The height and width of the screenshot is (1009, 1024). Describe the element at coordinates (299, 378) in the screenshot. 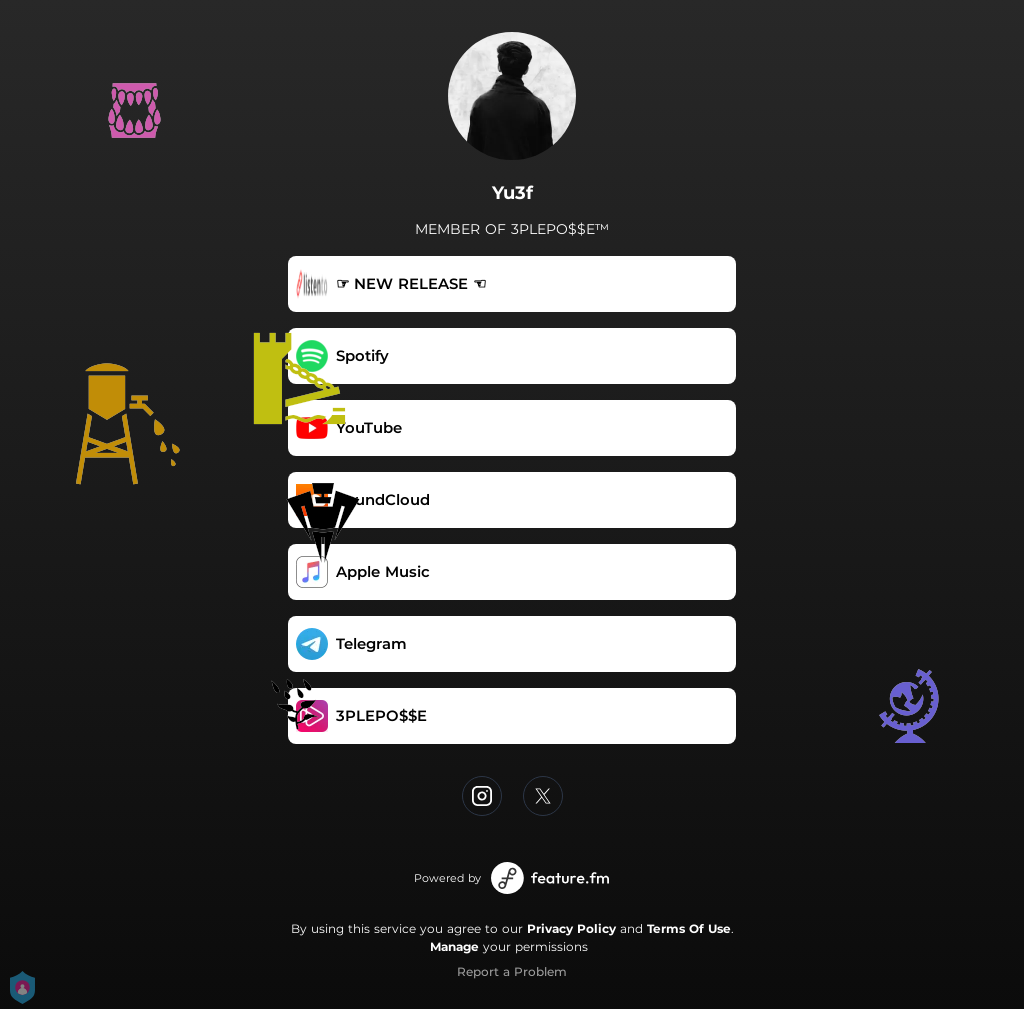

I see `access castle or fortress features in a game` at that location.